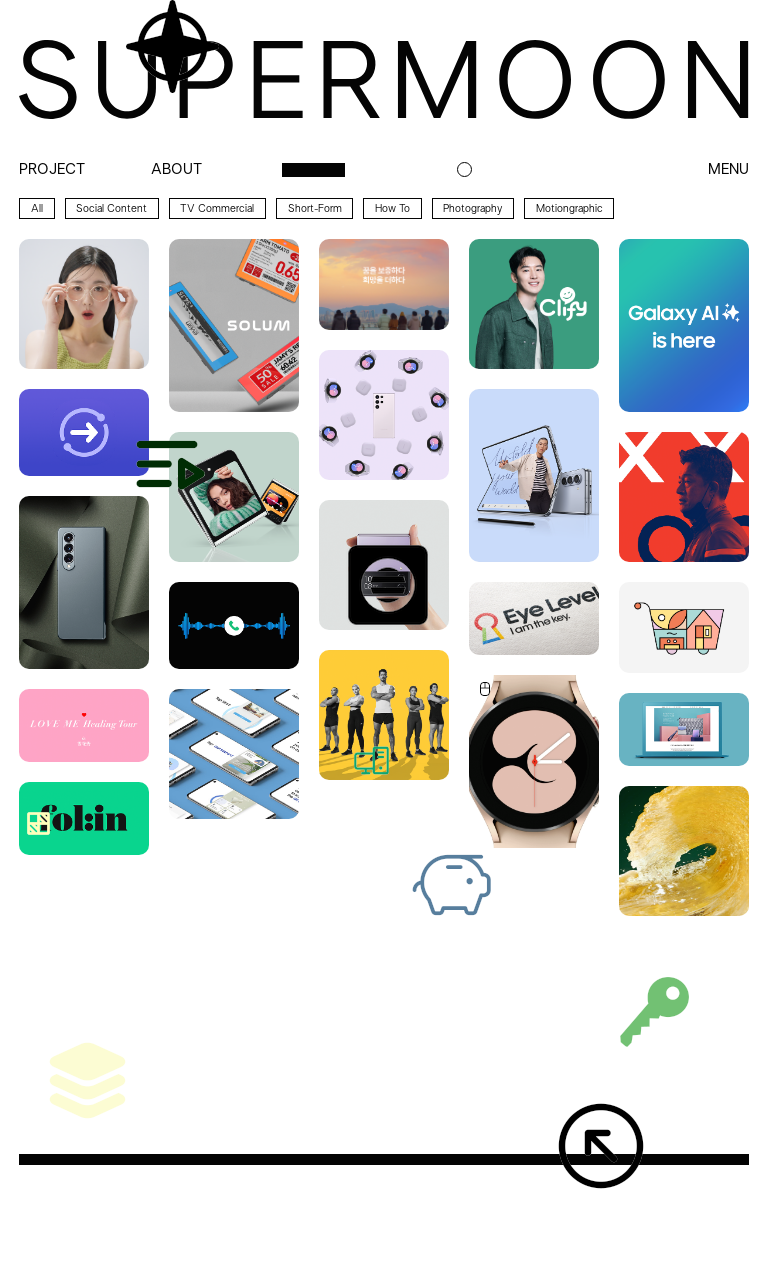 The height and width of the screenshot is (1266, 768). Describe the element at coordinates (654, 1012) in the screenshot. I see `access security or password settings` at that location.